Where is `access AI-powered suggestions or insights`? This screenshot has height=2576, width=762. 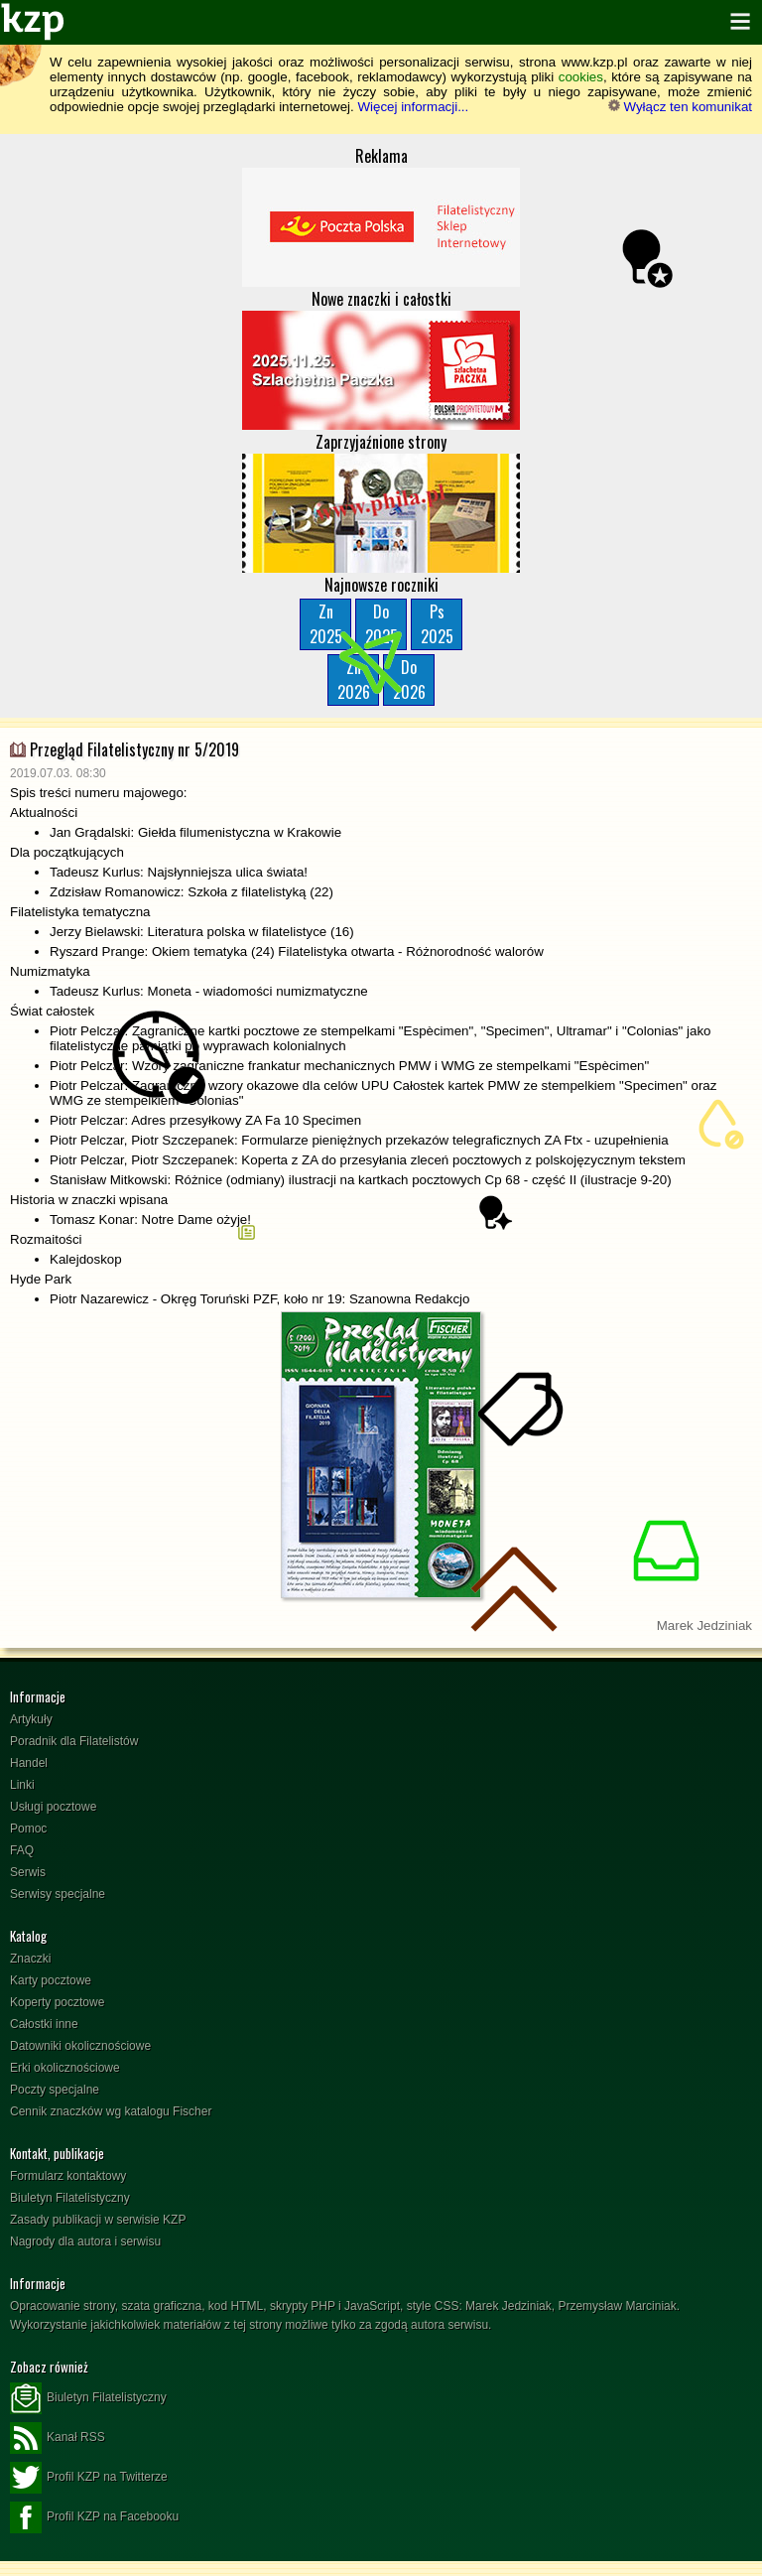 access AI-powered suggestions or insights is located at coordinates (494, 1213).